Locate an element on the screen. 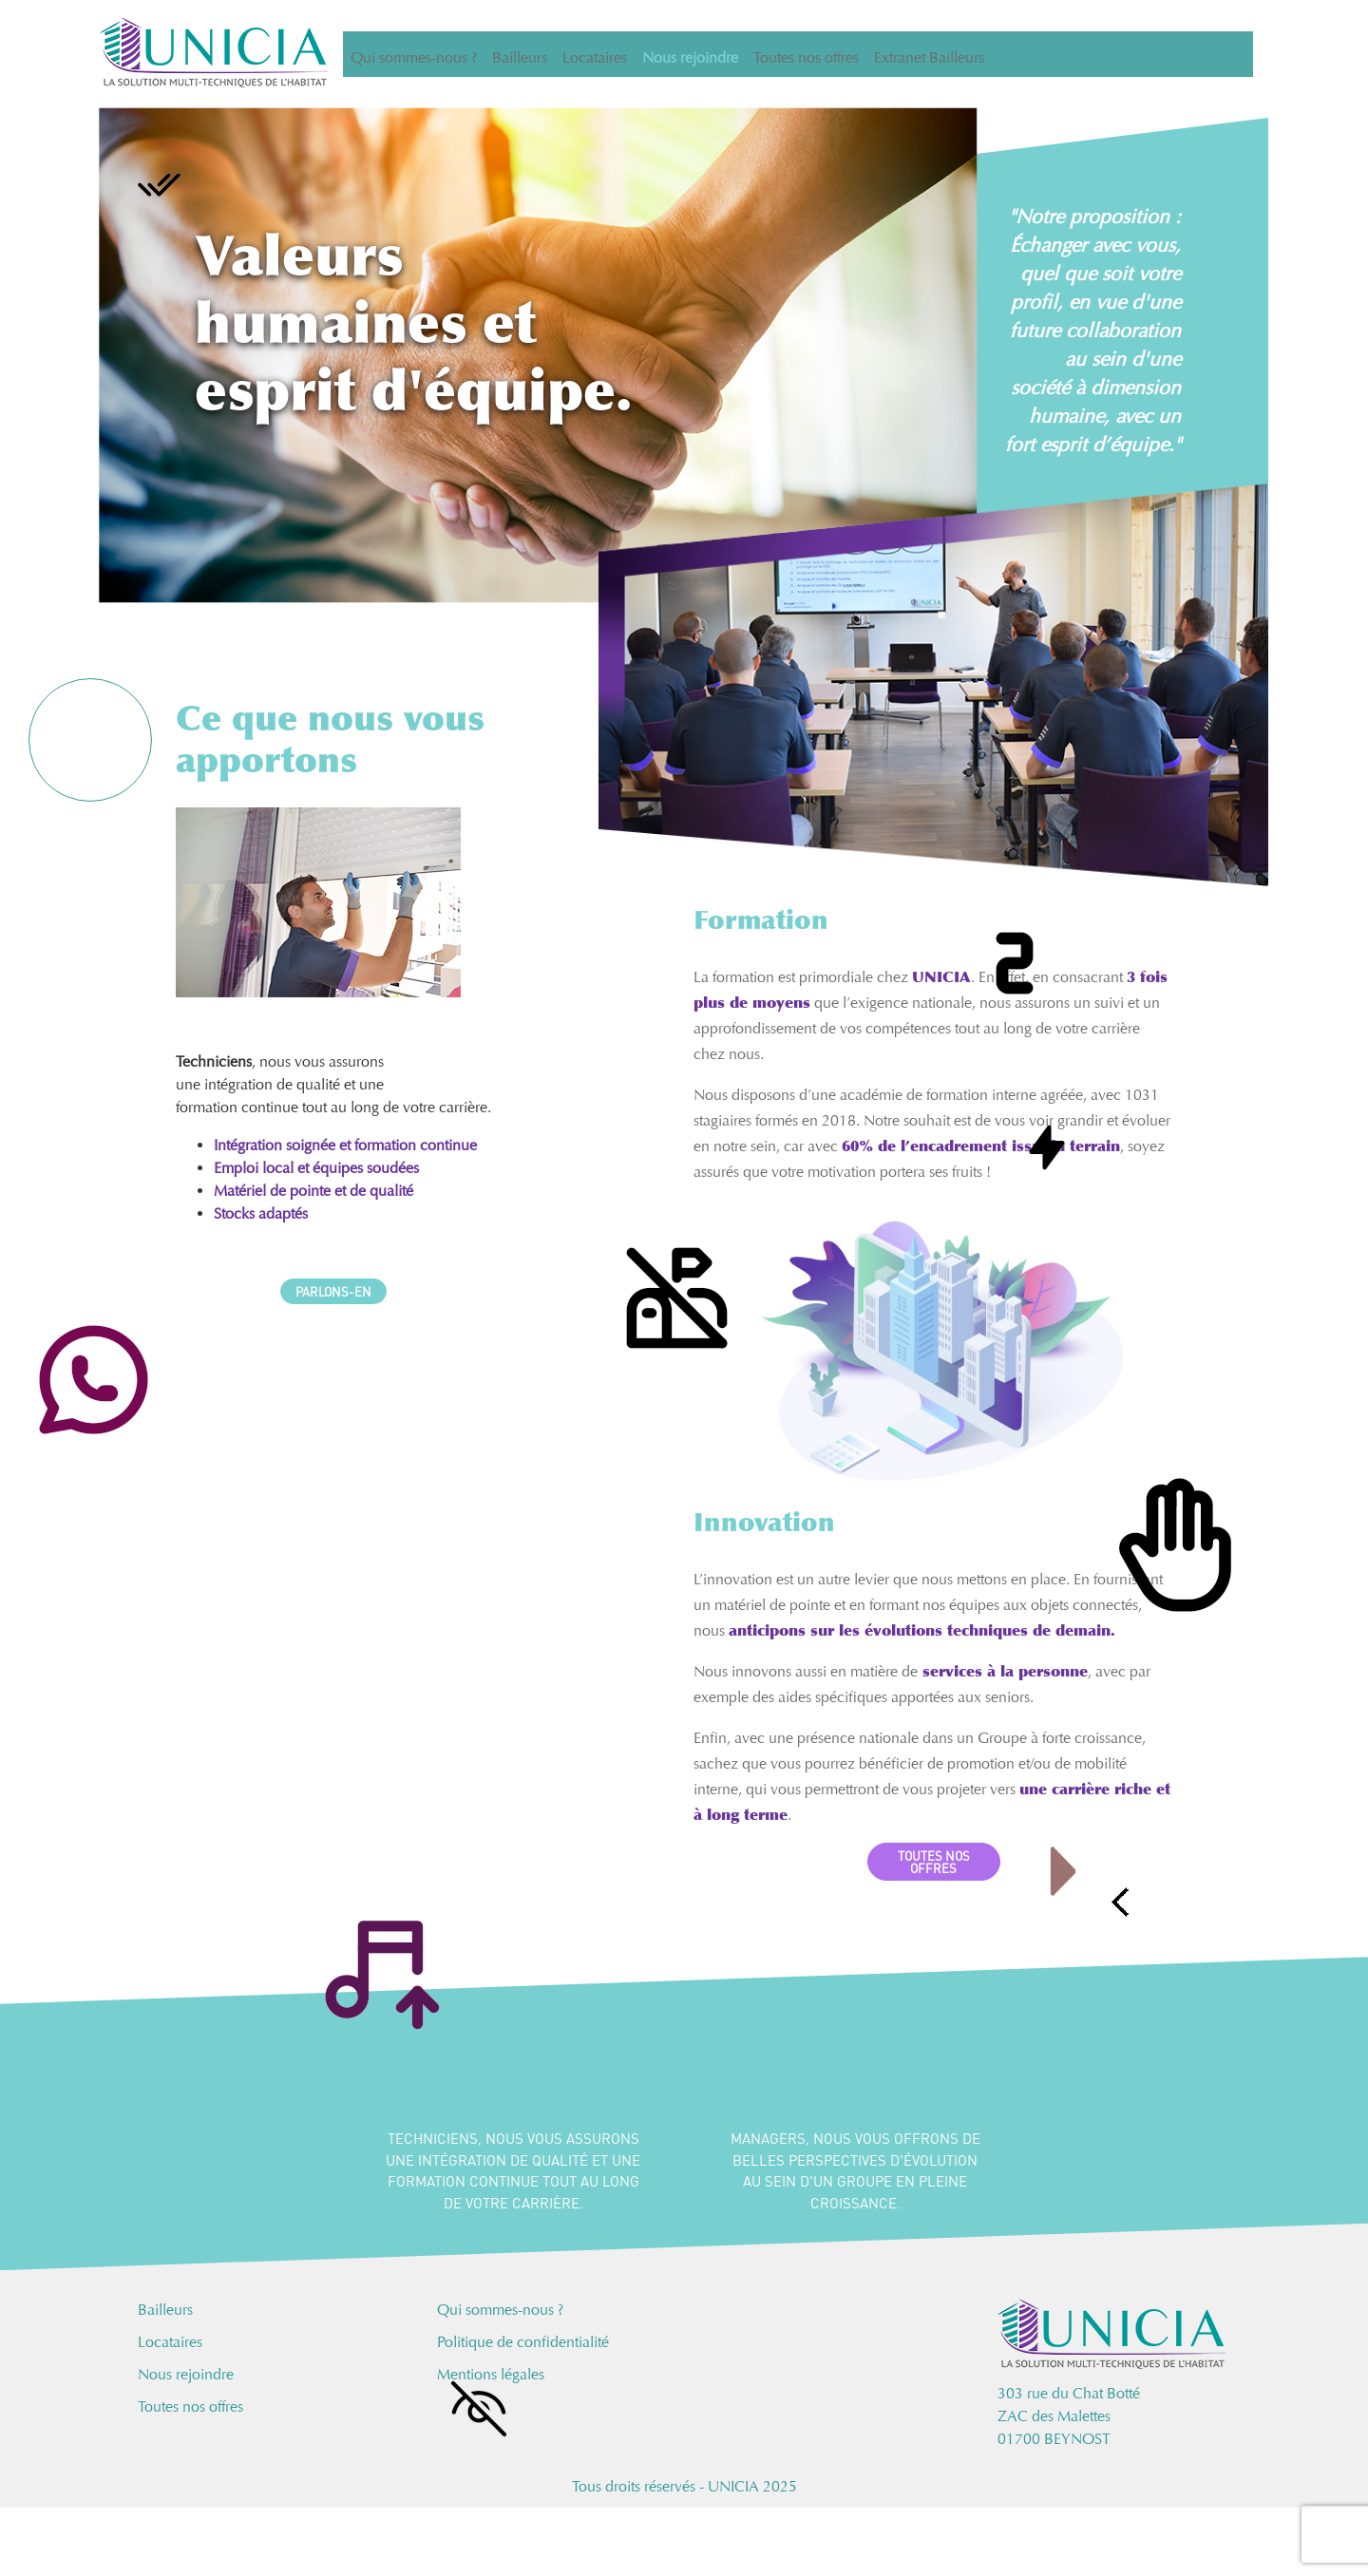  three-finger gesture control is located at coordinates (1176, 1544).